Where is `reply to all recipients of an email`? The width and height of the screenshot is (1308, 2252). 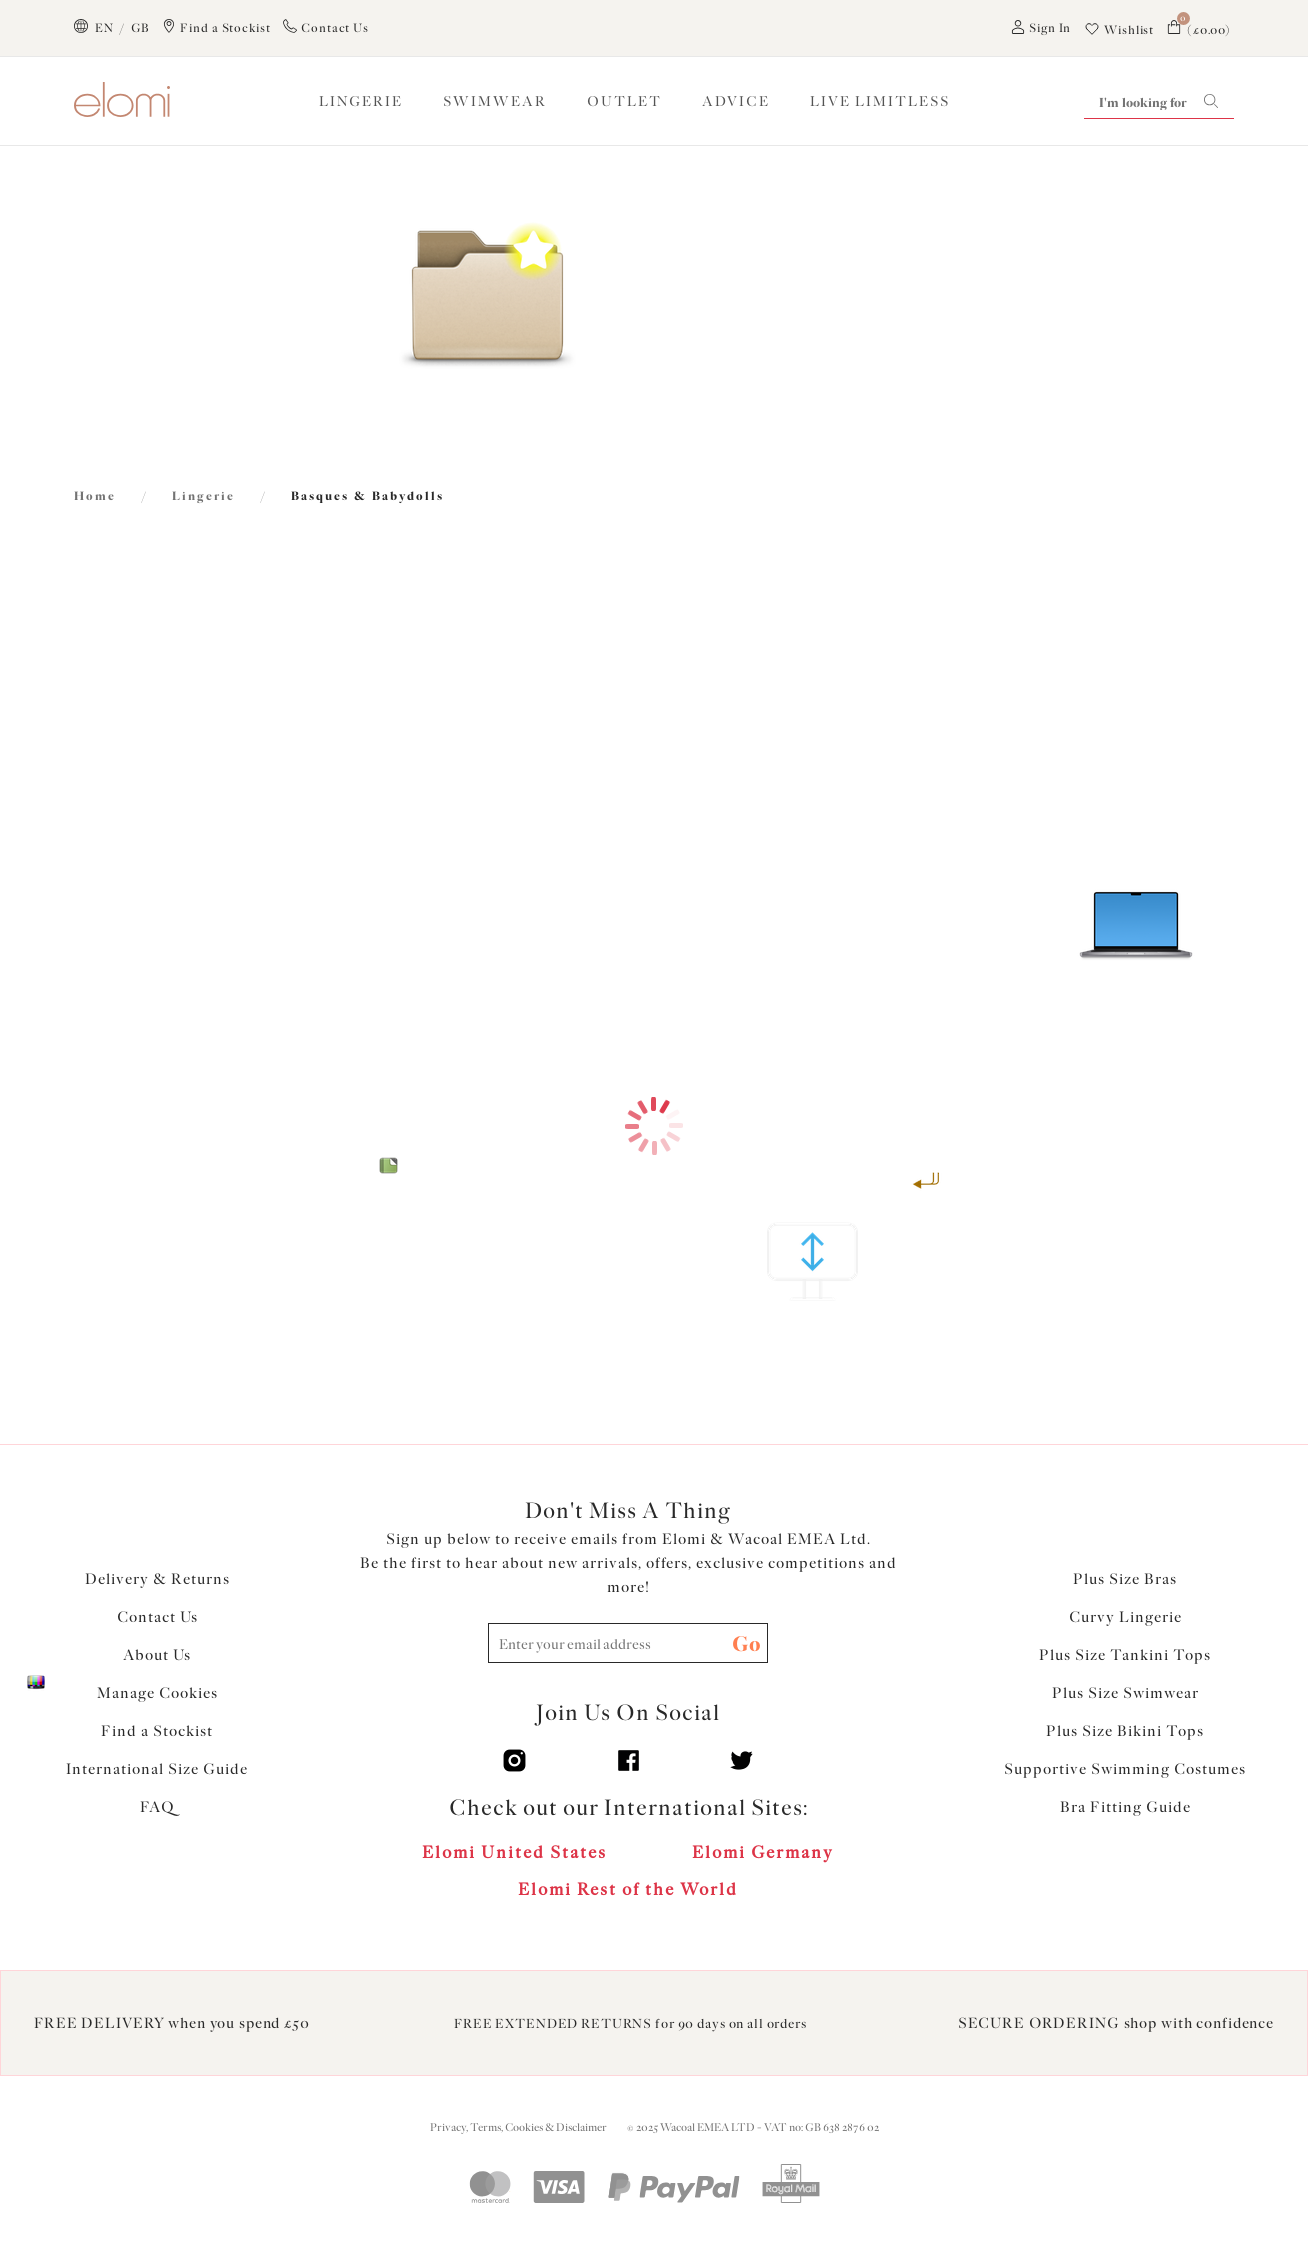
reply to all recipients of an email is located at coordinates (925, 1180).